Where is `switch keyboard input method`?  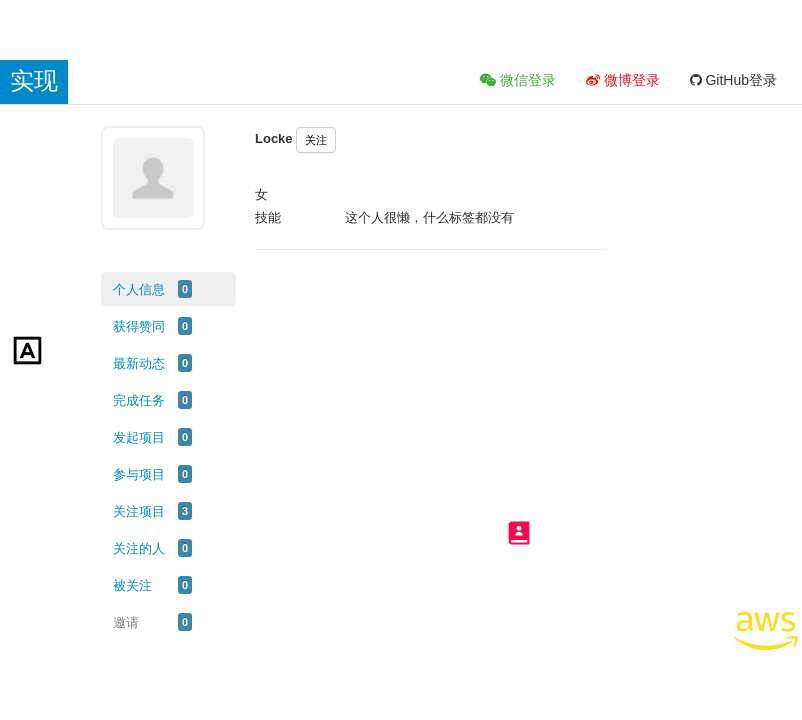 switch keyboard input method is located at coordinates (27, 350).